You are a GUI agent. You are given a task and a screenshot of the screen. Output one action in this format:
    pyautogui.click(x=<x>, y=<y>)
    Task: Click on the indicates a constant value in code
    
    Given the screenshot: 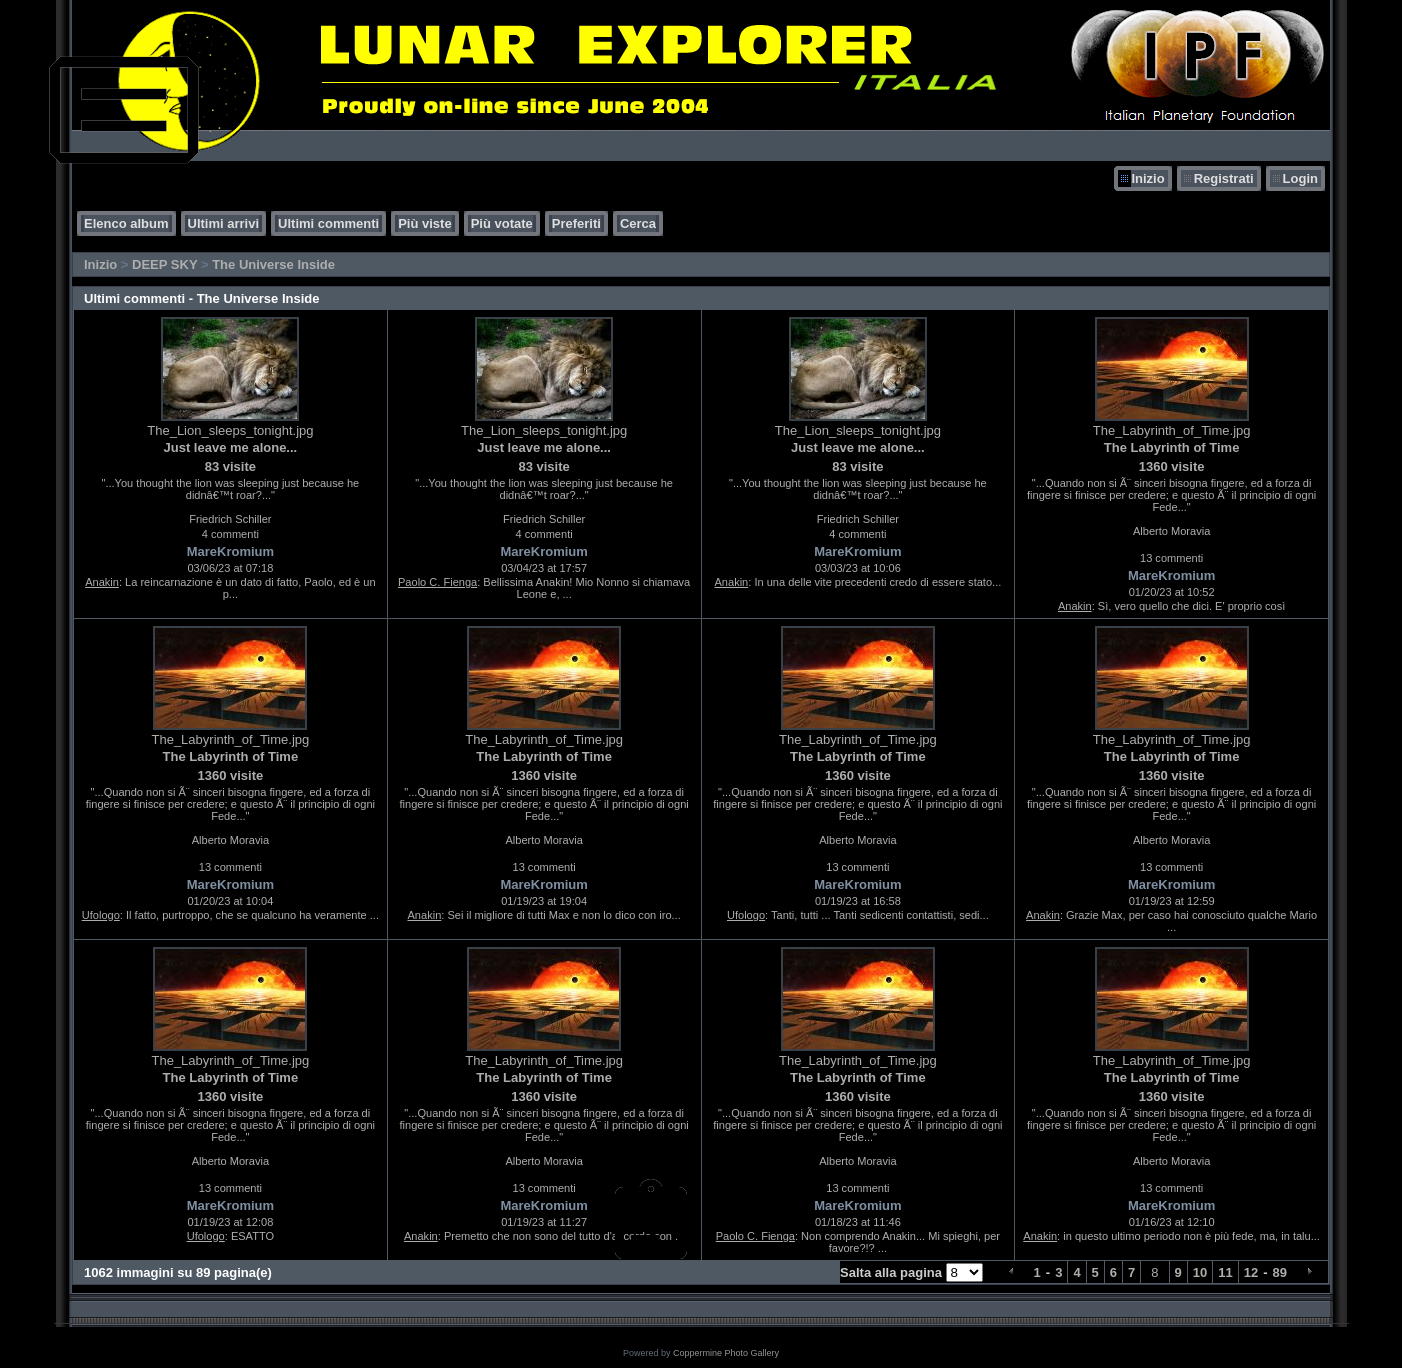 What is the action you would take?
    pyautogui.click(x=124, y=110)
    